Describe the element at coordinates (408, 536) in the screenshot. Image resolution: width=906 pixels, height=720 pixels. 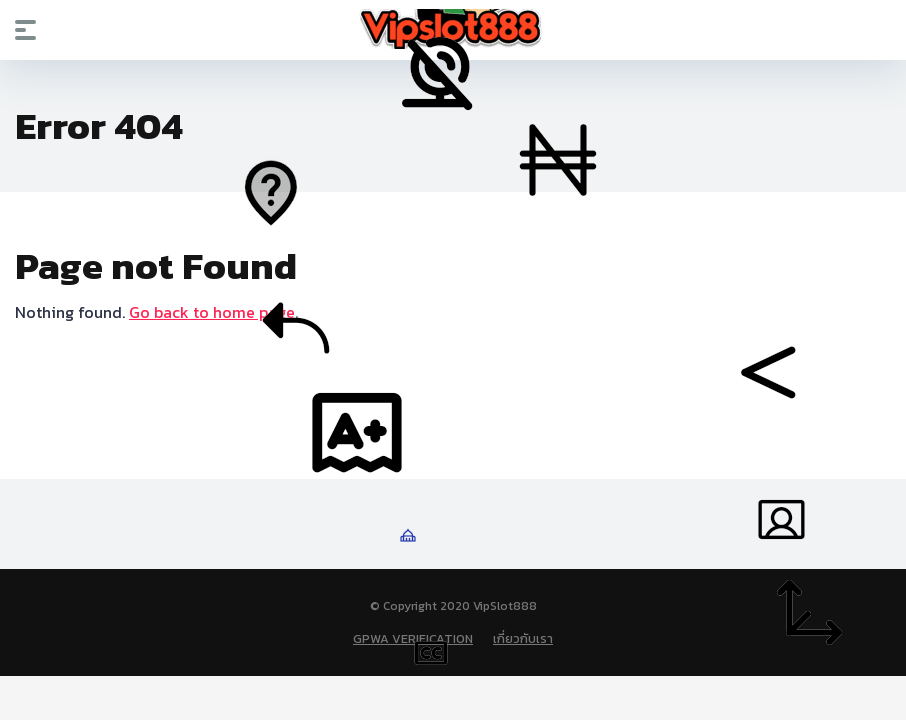
I see `indicates a nearby mosque or place of worship` at that location.